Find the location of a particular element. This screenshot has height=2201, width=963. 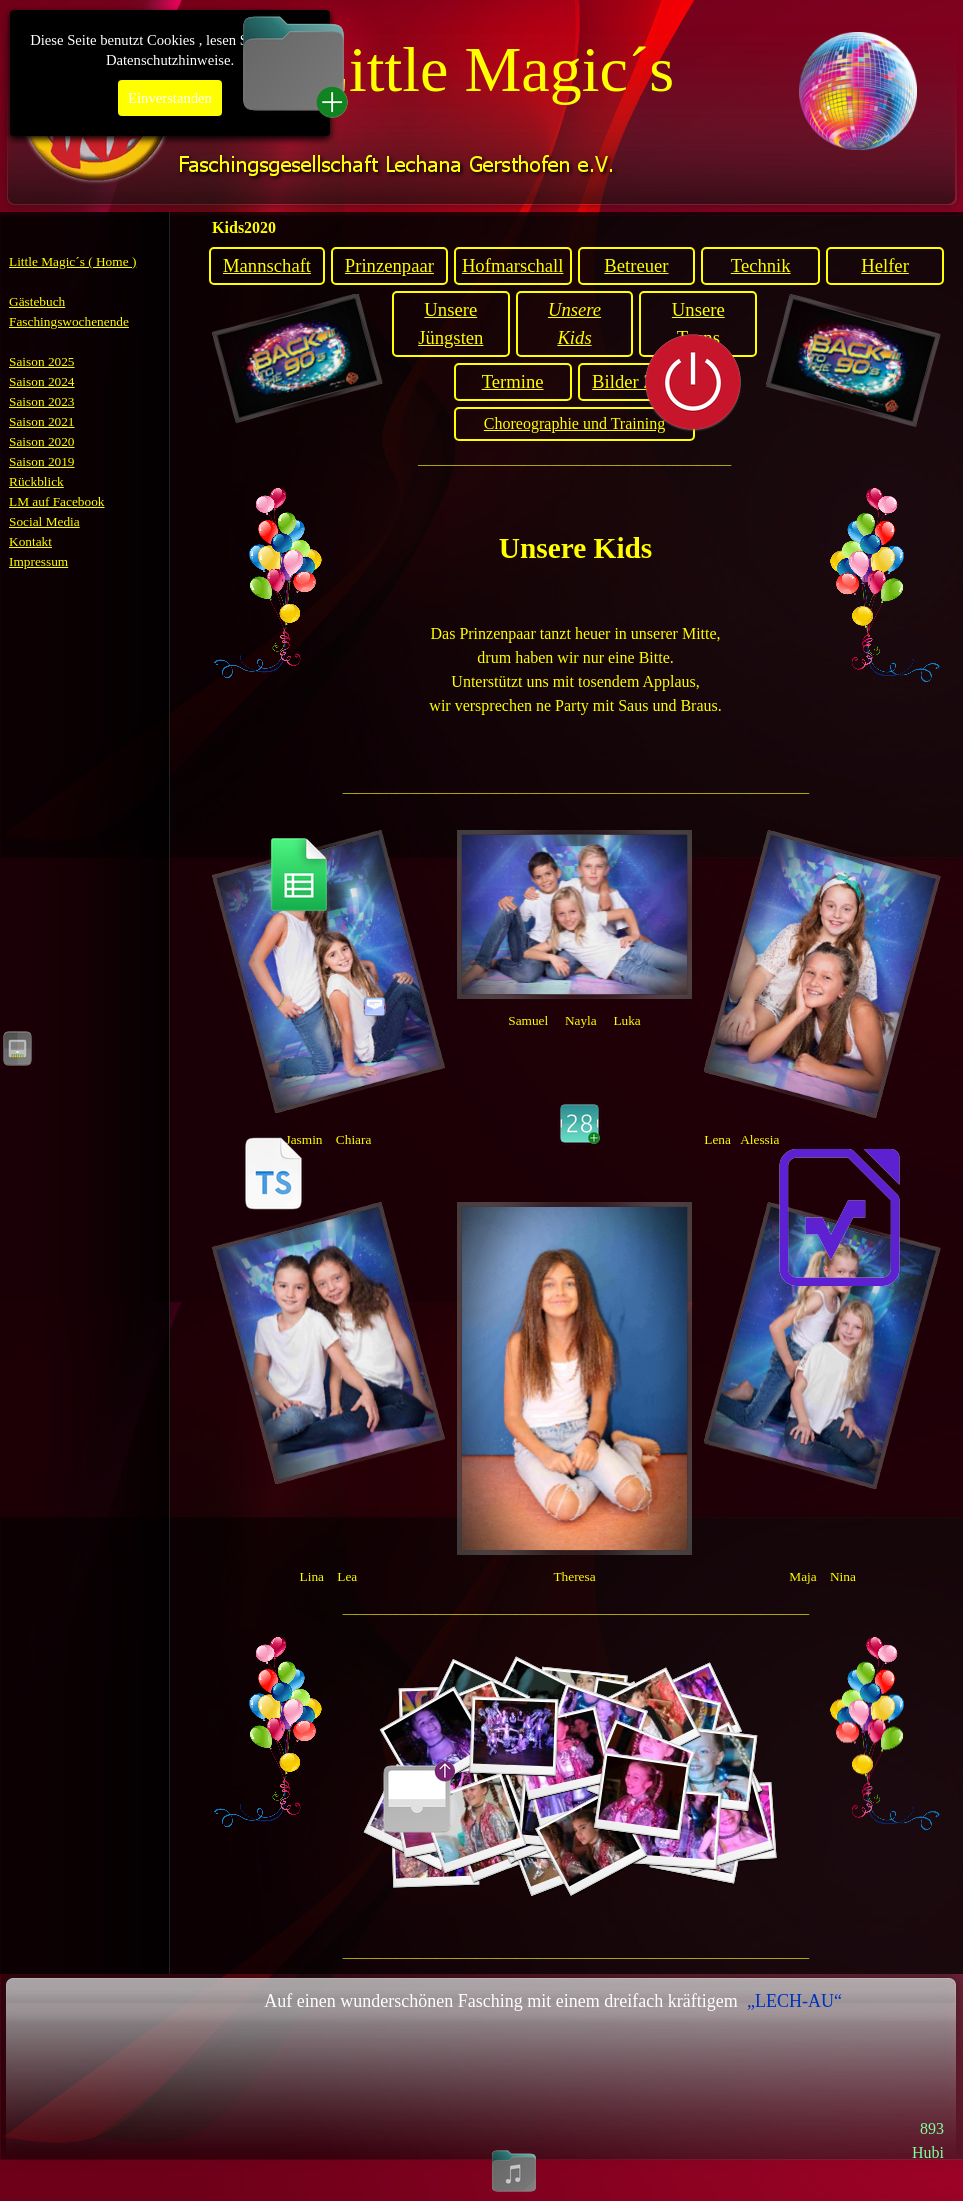

open email application is located at coordinates (374, 1006).